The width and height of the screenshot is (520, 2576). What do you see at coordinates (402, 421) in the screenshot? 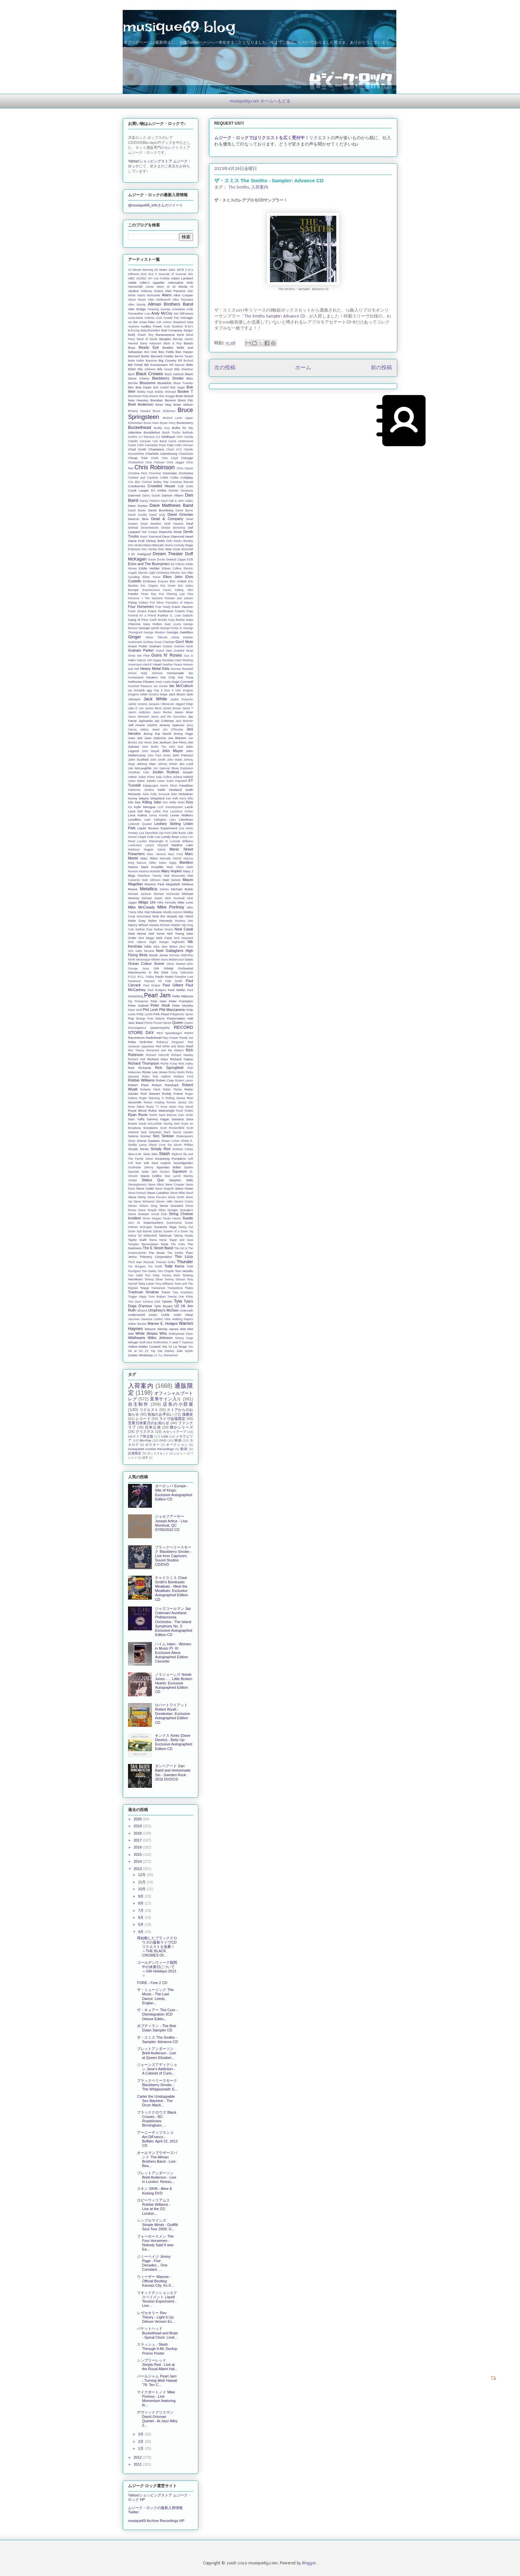
I see `open your contacts list` at bounding box center [402, 421].